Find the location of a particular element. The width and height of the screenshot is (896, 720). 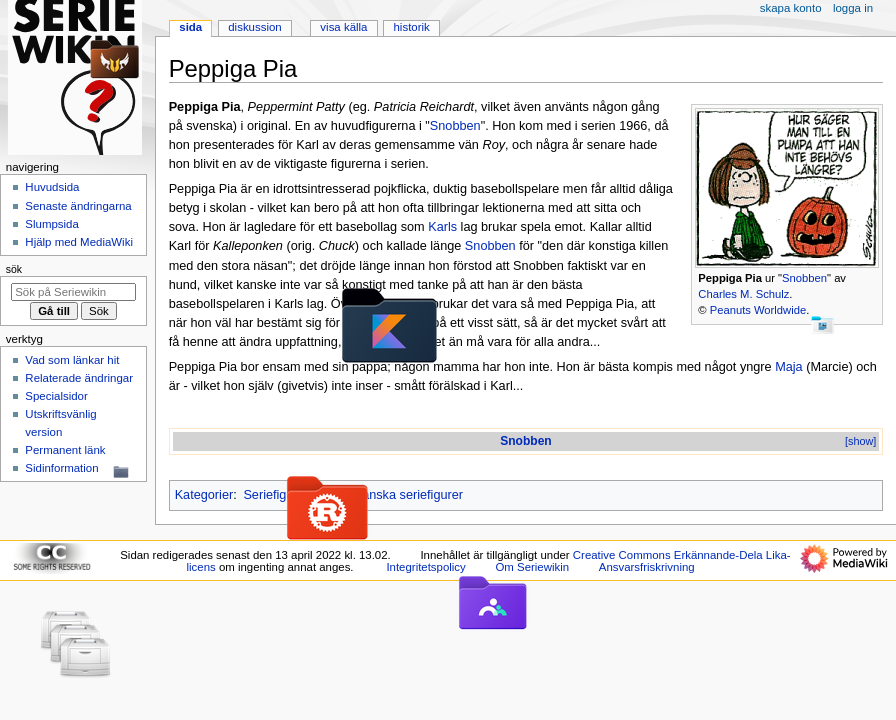

open folder containing LibreOffice Writer documents is located at coordinates (822, 325).